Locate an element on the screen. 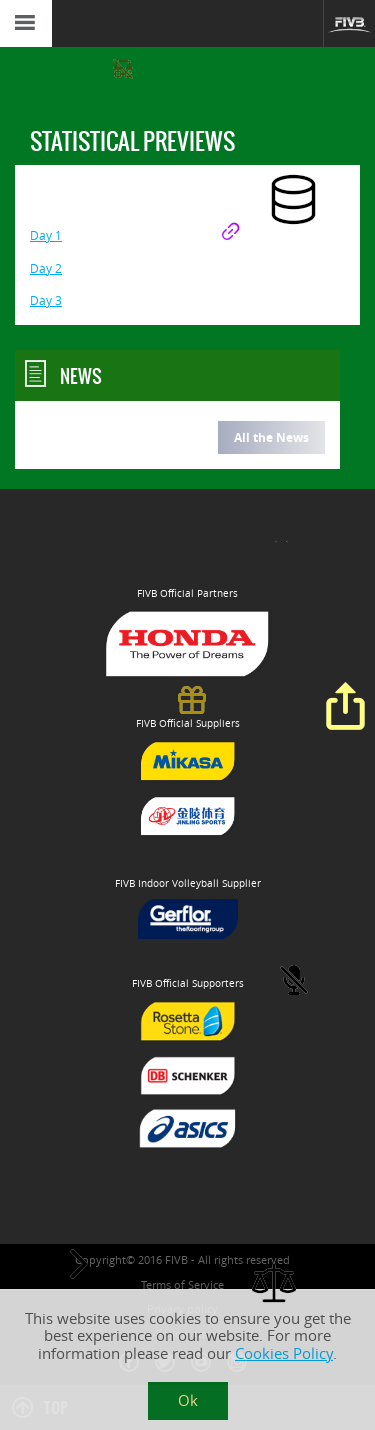 The width and height of the screenshot is (375, 1430). view license or legal information is located at coordinates (274, 1283).